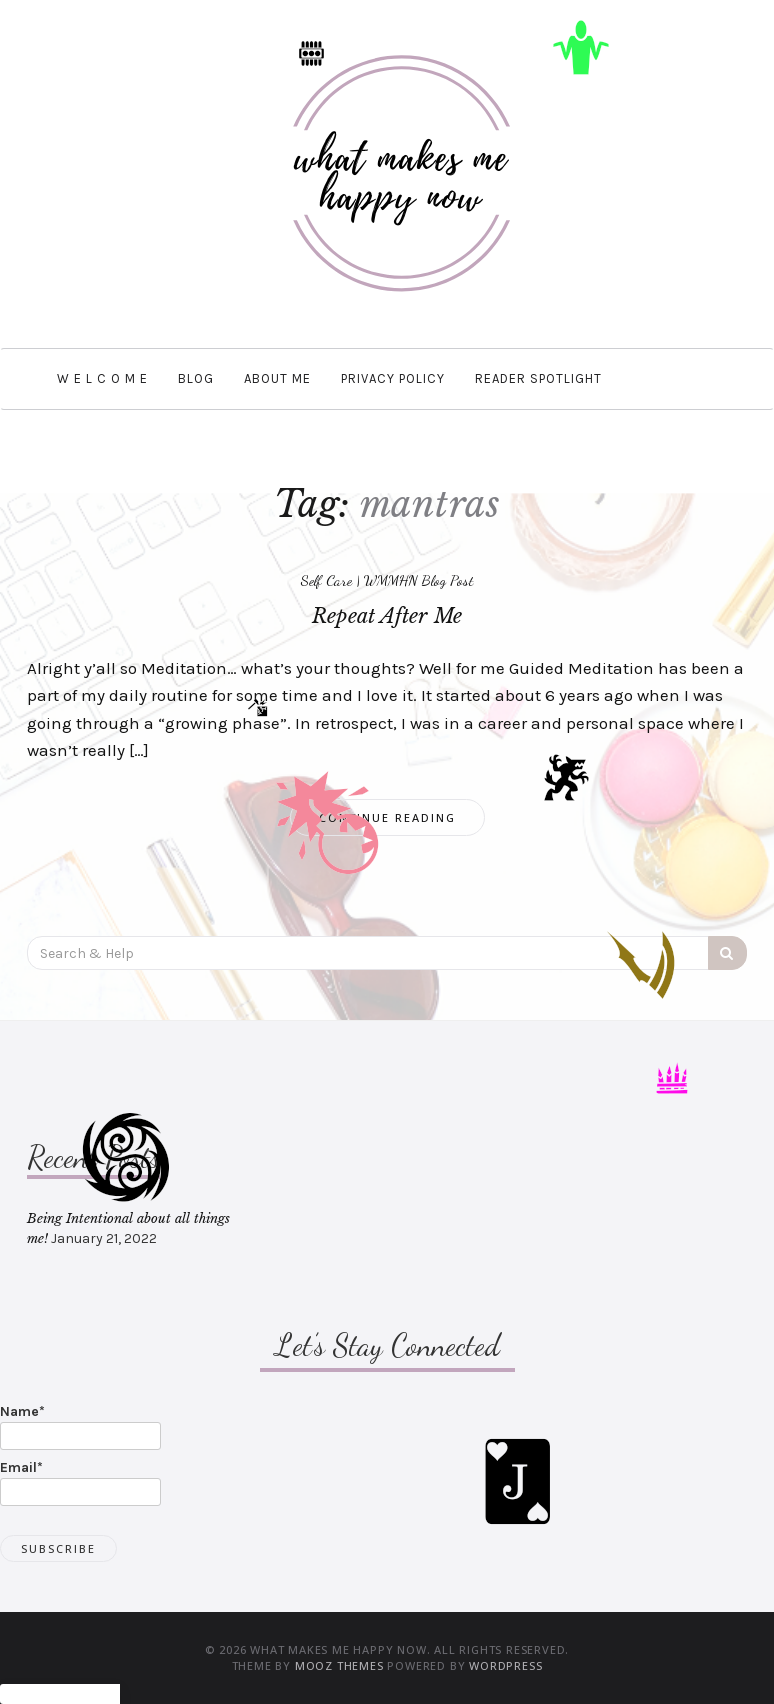 Image resolution: width=774 pixels, height=1704 pixels. Describe the element at coordinates (517, 1481) in the screenshot. I see `jack of hearts playing card` at that location.